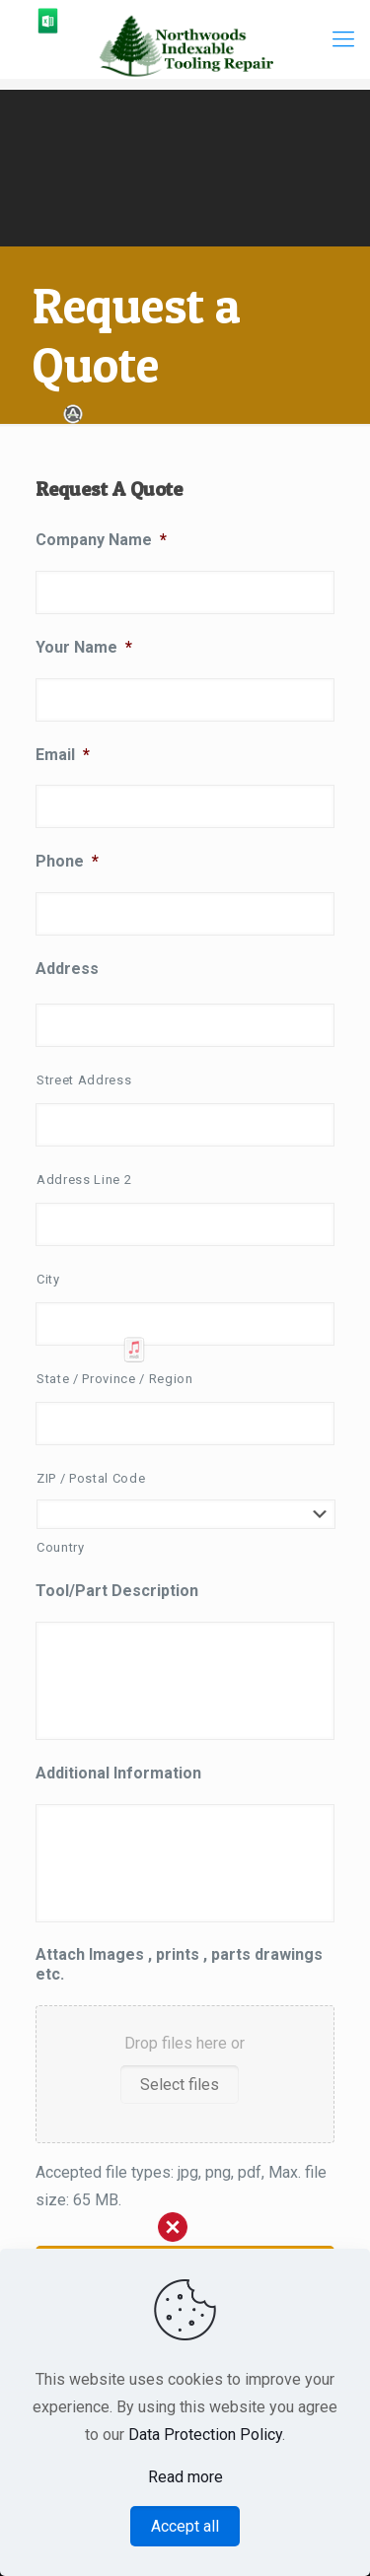 The height and width of the screenshot is (2576, 370). What do you see at coordinates (73, 414) in the screenshot?
I see `check for available software updates` at bounding box center [73, 414].